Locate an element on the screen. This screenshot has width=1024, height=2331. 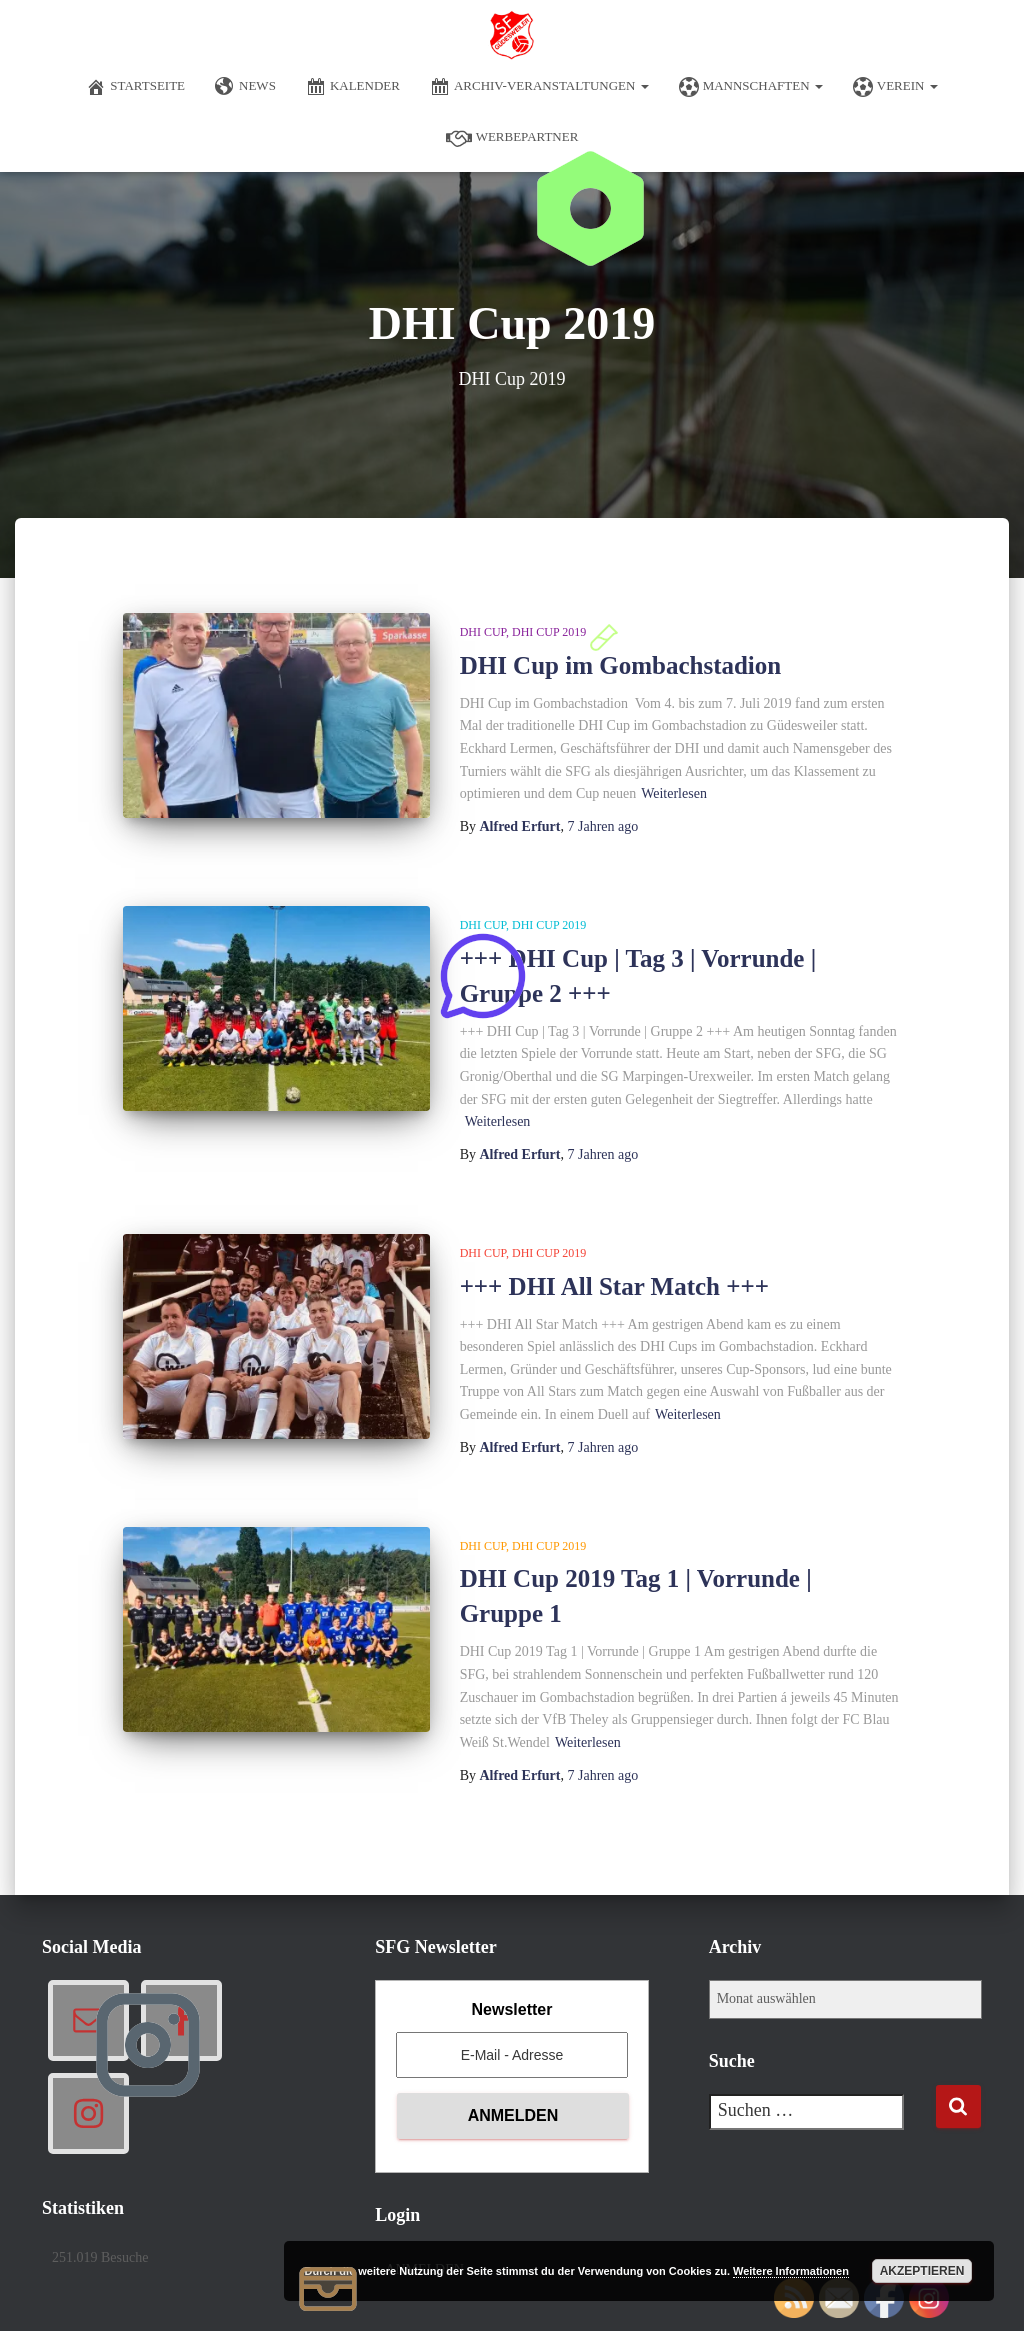
open chat or messaging is located at coordinates (483, 976).